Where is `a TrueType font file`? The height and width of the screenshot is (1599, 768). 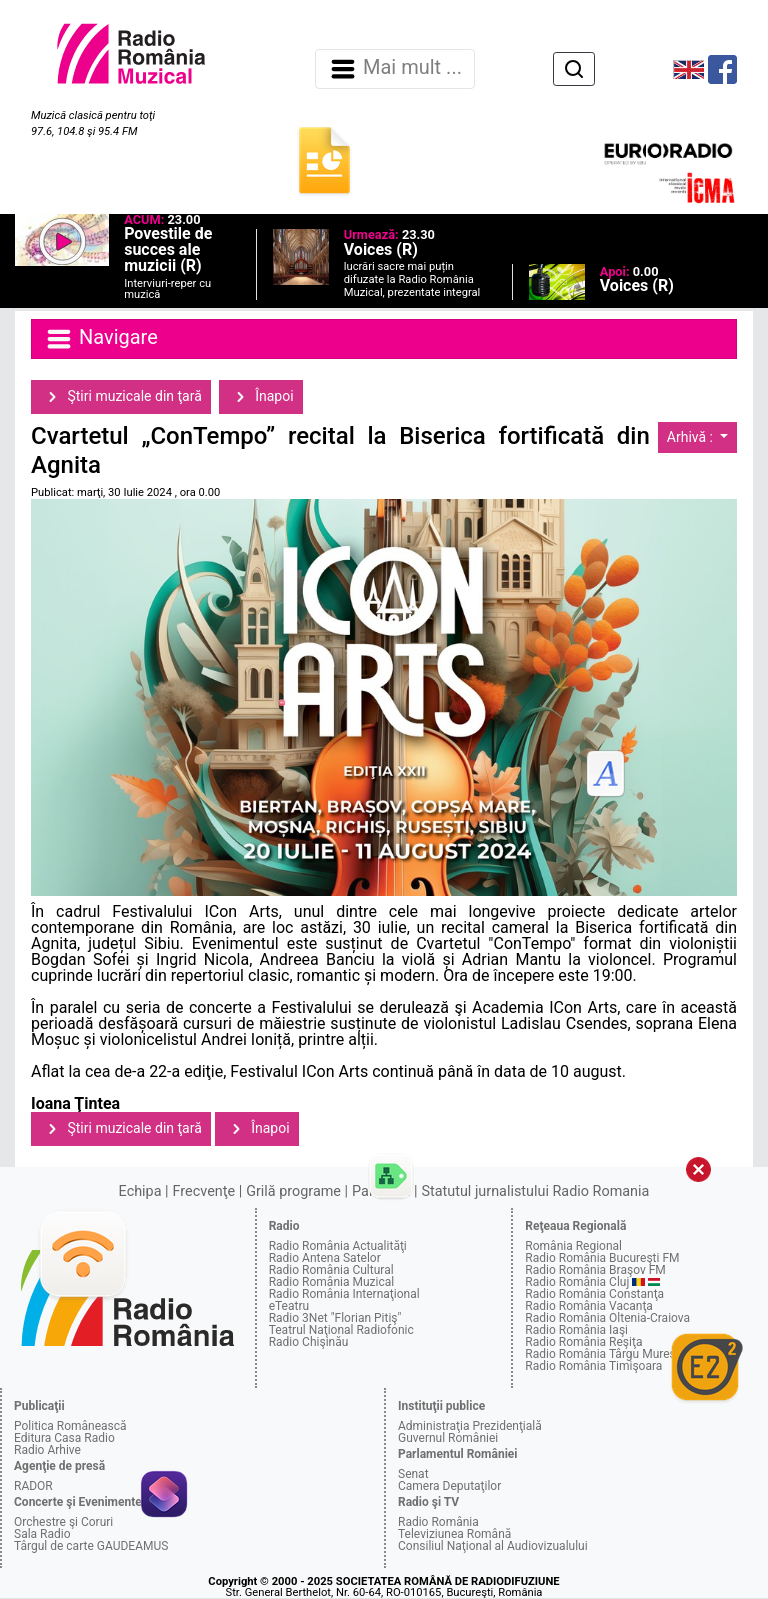 a TrueType font file is located at coordinates (605, 773).